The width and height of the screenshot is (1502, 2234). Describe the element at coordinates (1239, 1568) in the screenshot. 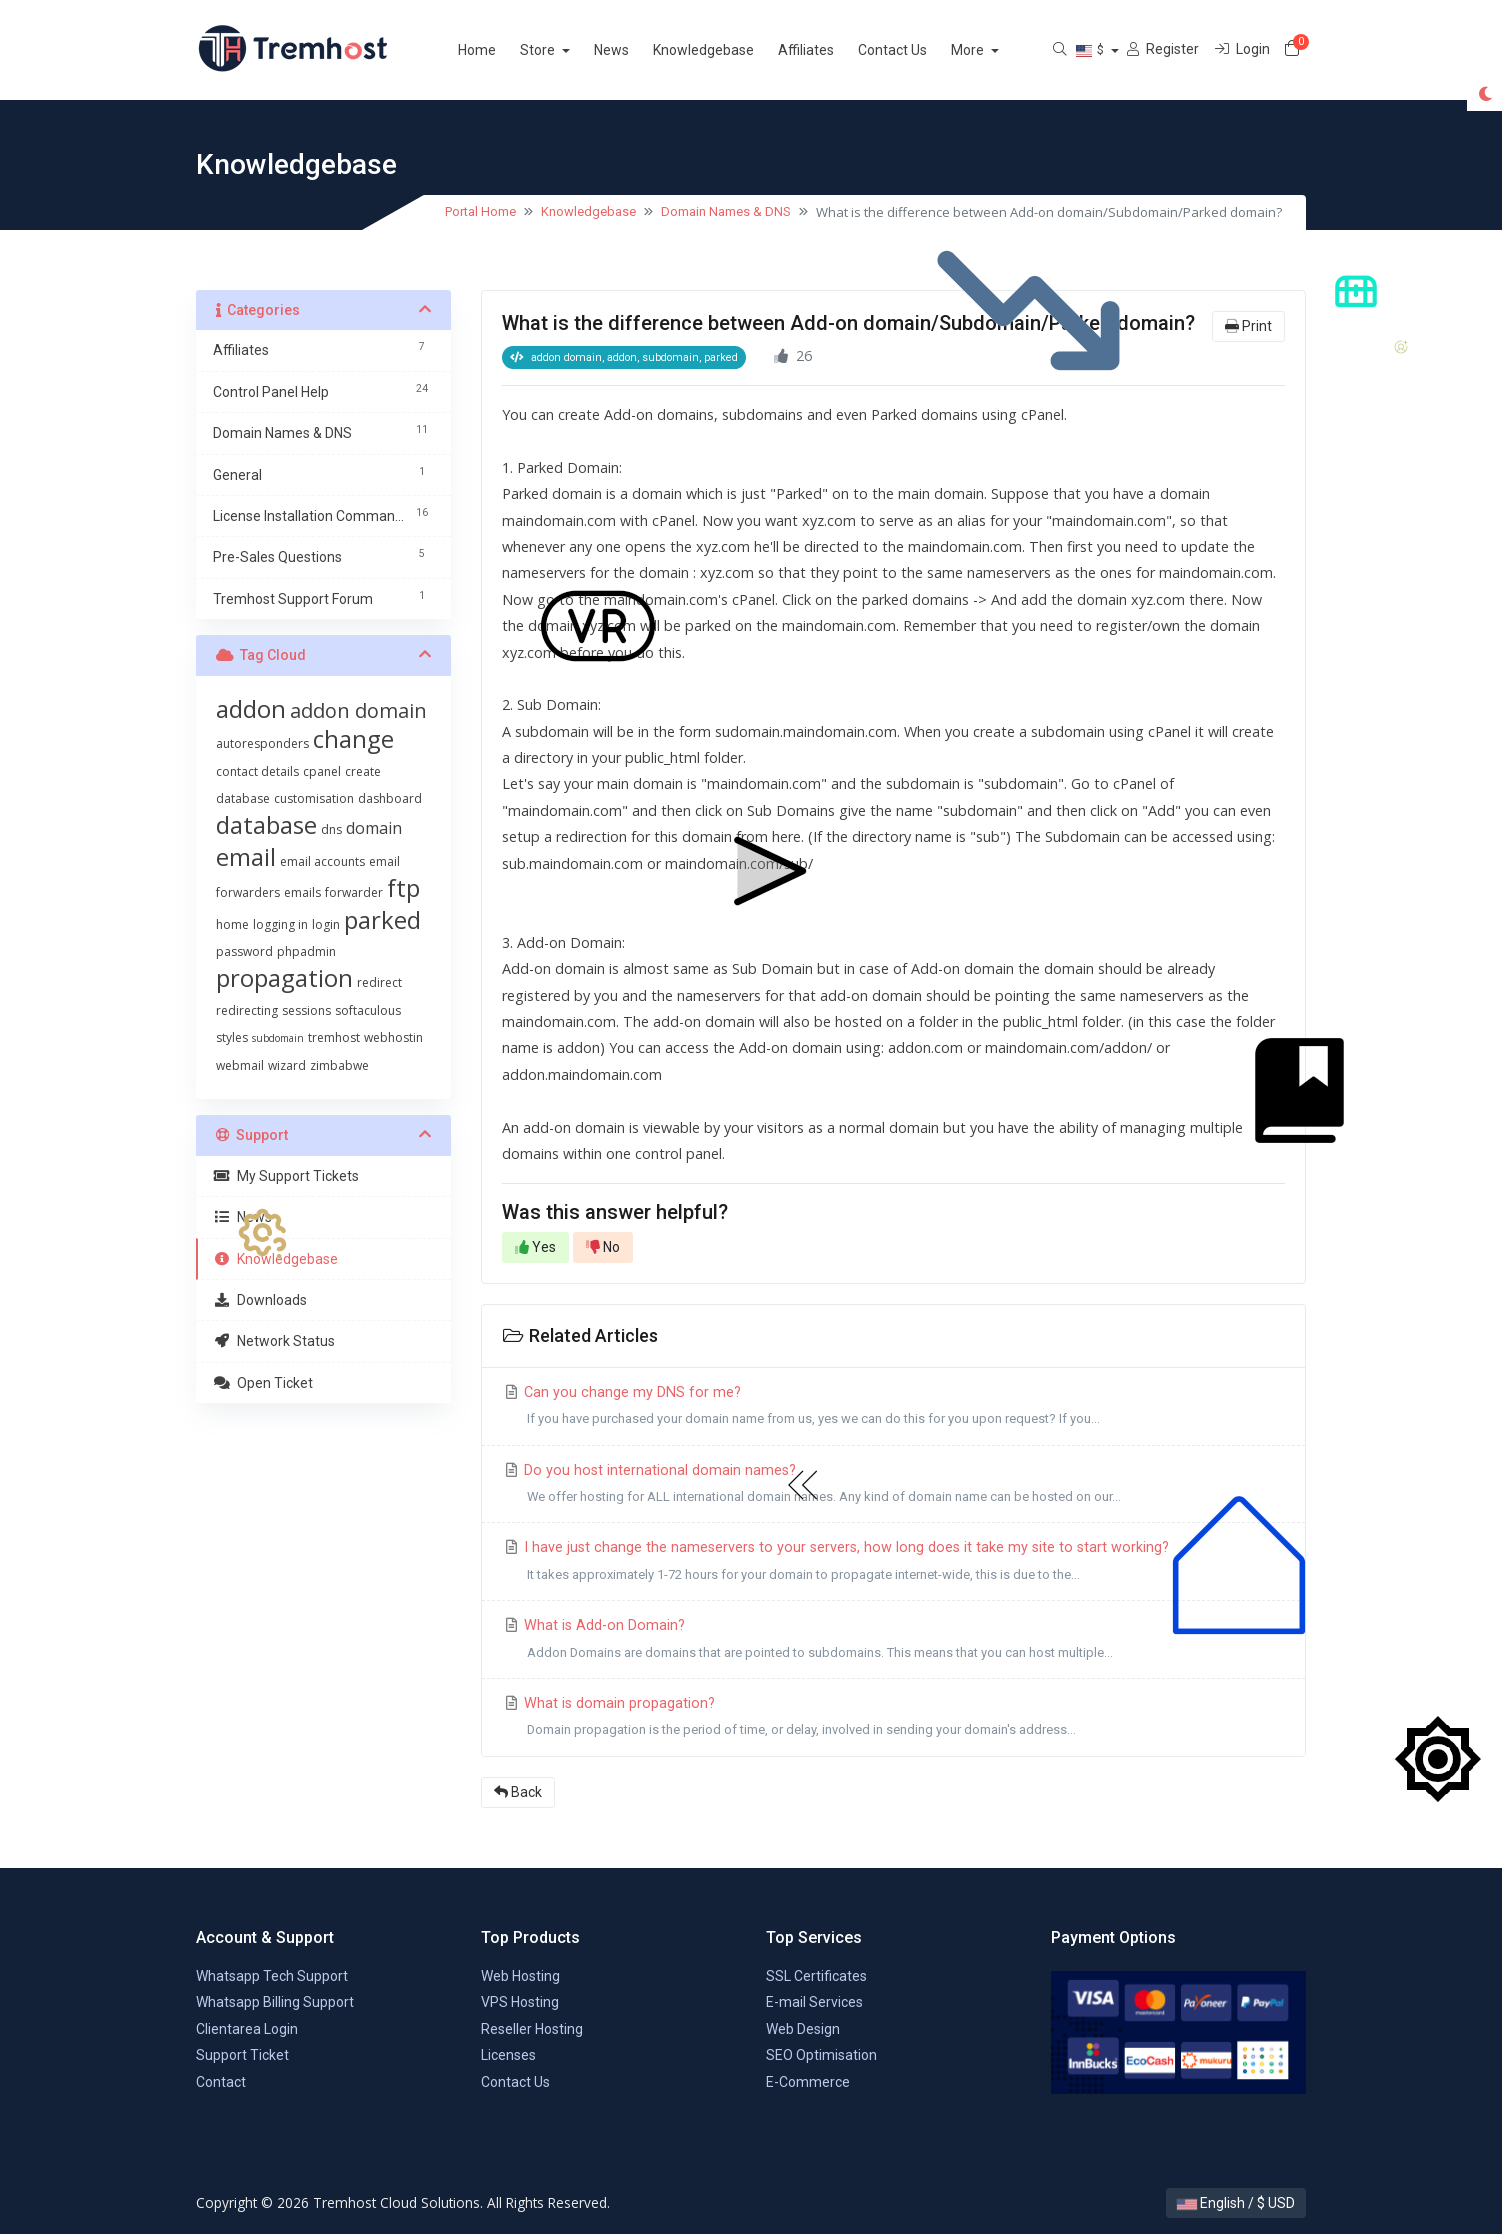

I see `navigate to home screen` at that location.